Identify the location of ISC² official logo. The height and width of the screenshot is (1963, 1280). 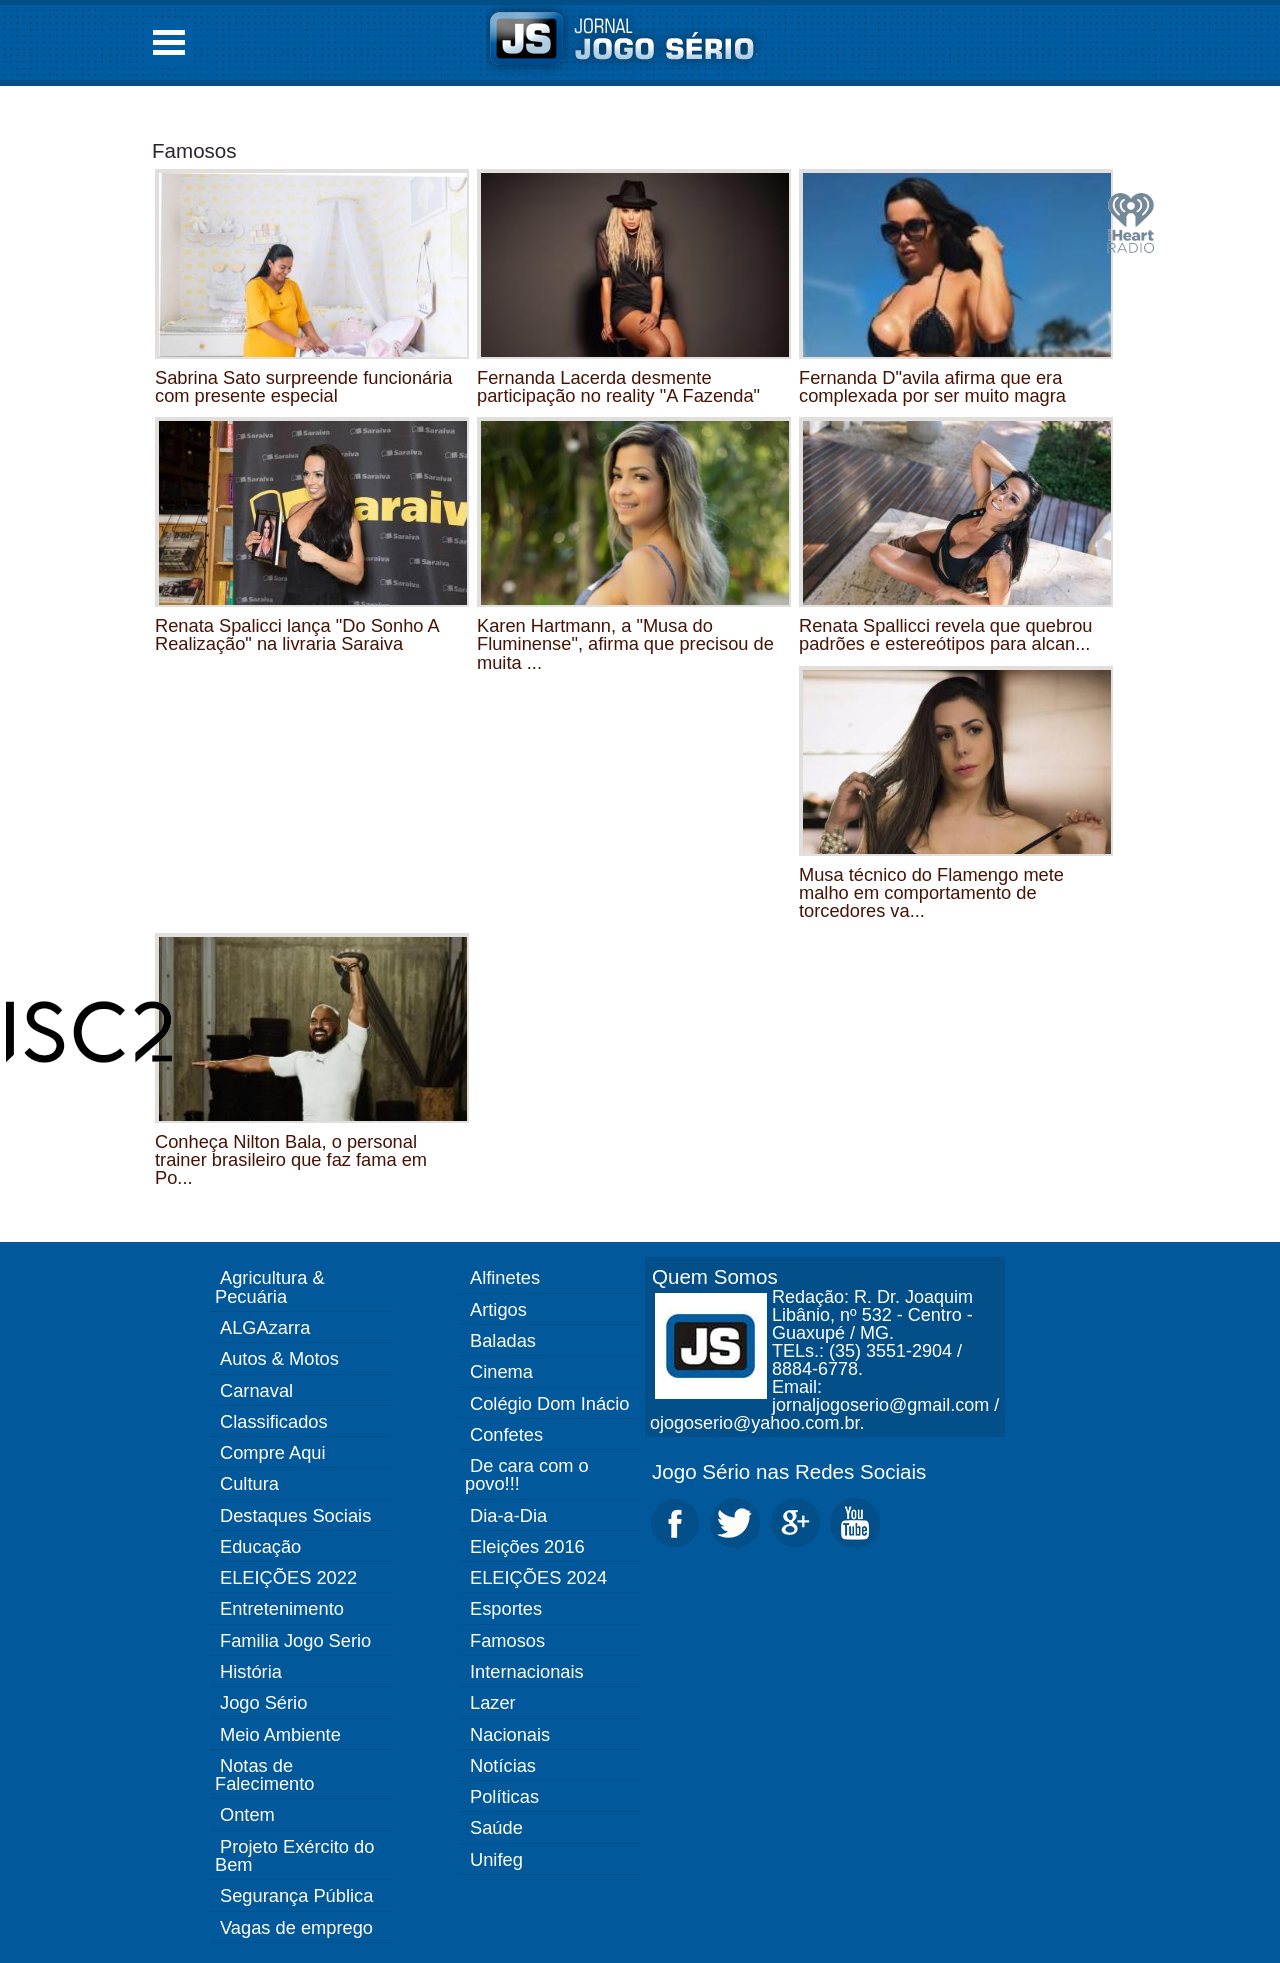
(89, 1032).